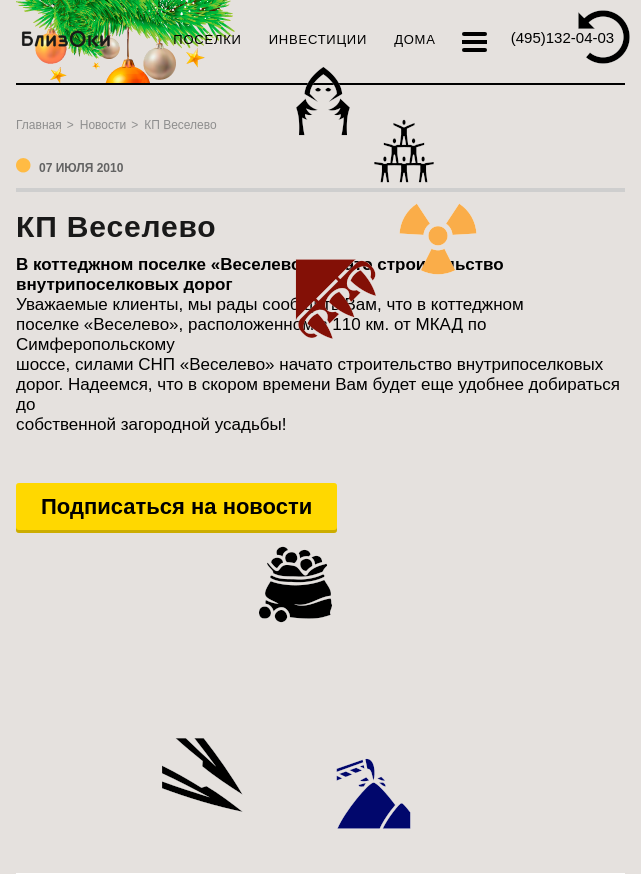 This screenshot has height=874, width=641. What do you see at coordinates (336, 299) in the screenshot?
I see `launch missile attack or special weapon ability` at bounding box center [336, 299].